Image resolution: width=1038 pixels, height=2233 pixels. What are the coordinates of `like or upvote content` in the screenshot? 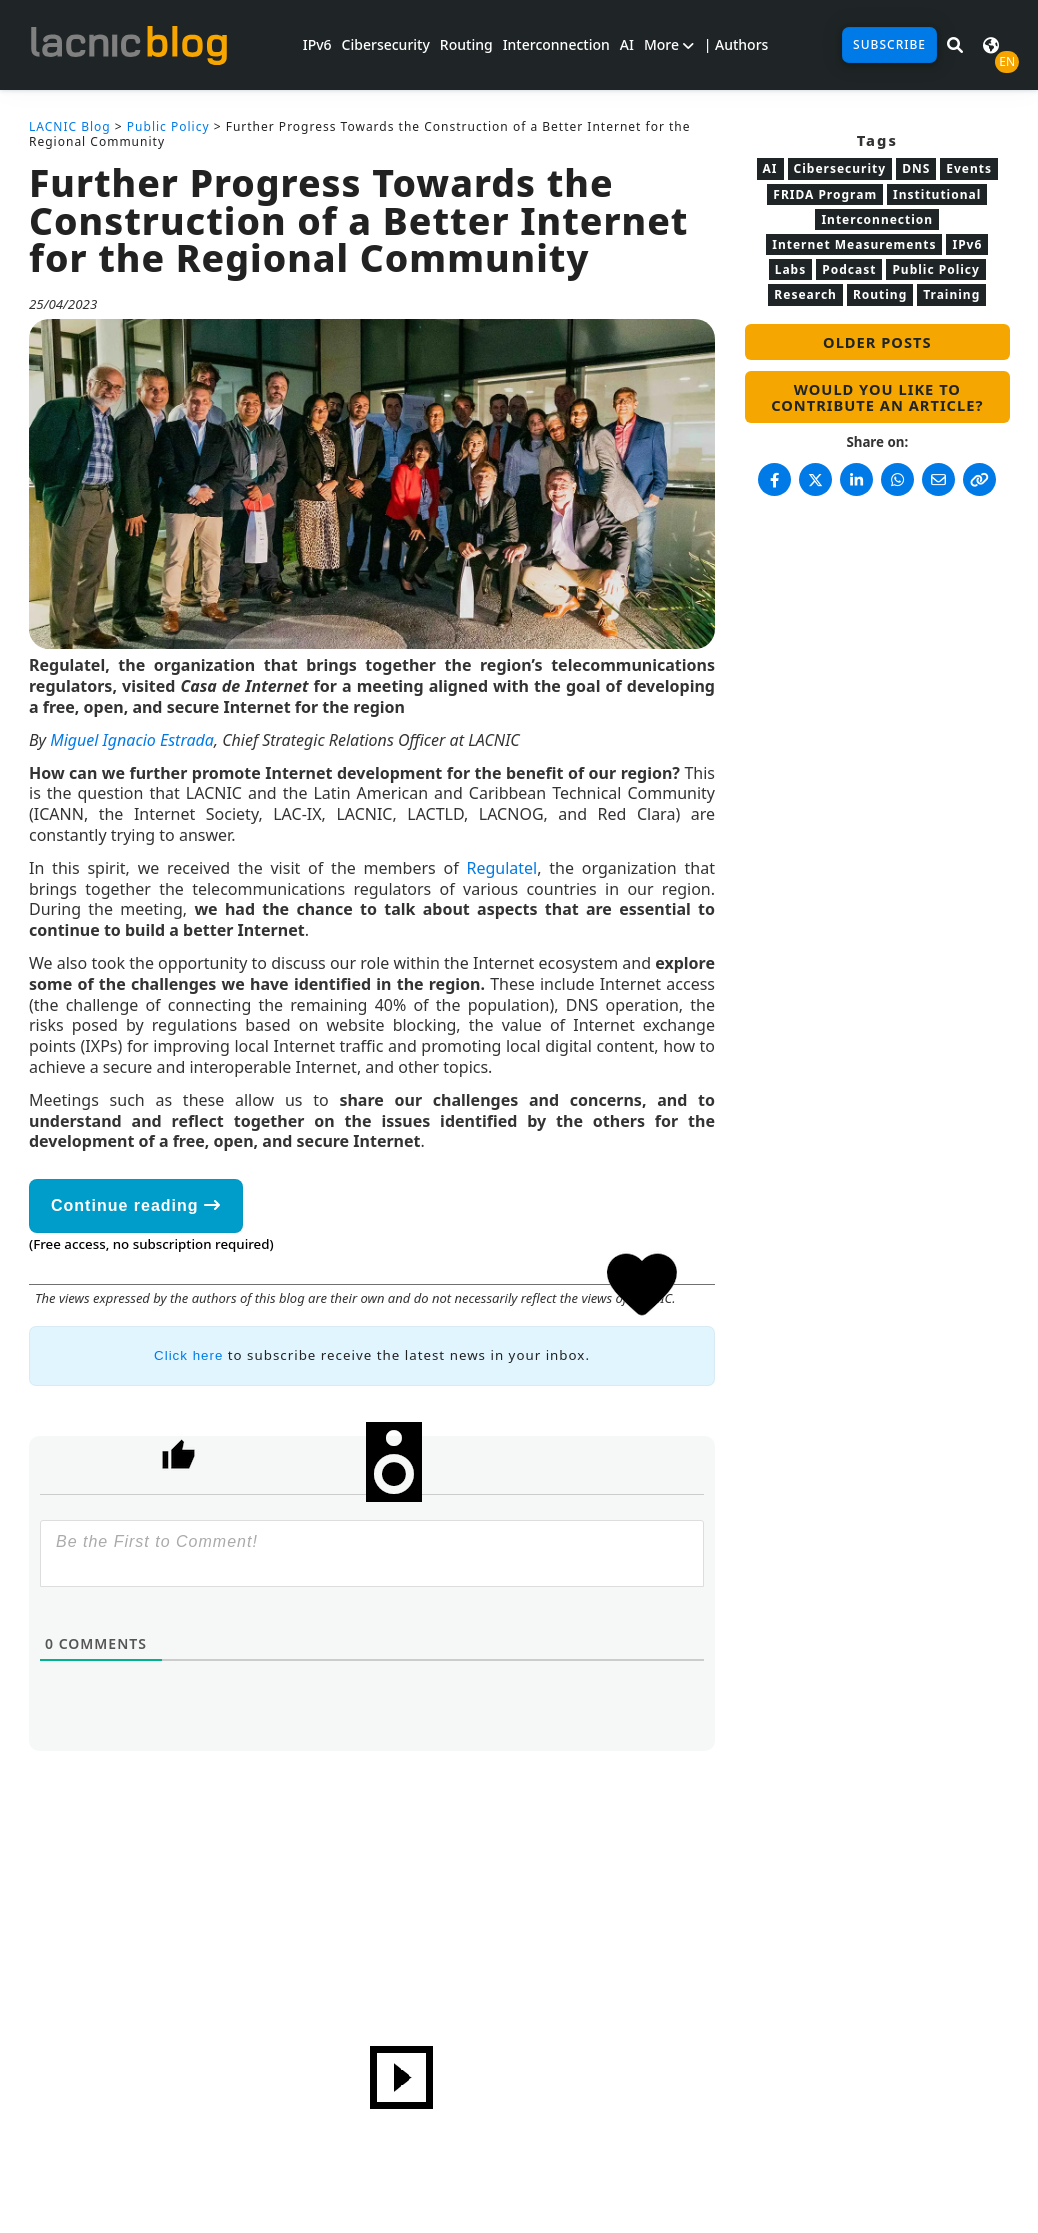 It's located at (178, 1455).